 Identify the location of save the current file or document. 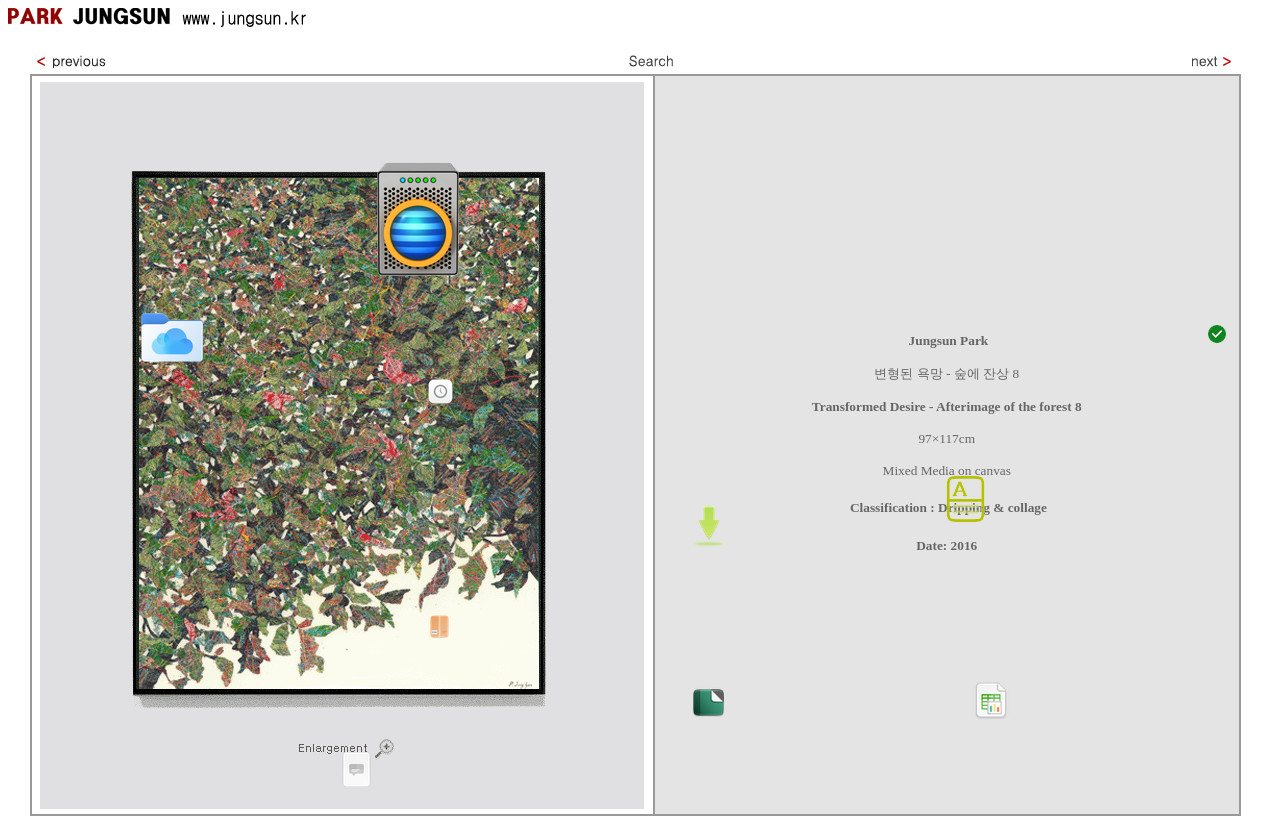
(709, 524).